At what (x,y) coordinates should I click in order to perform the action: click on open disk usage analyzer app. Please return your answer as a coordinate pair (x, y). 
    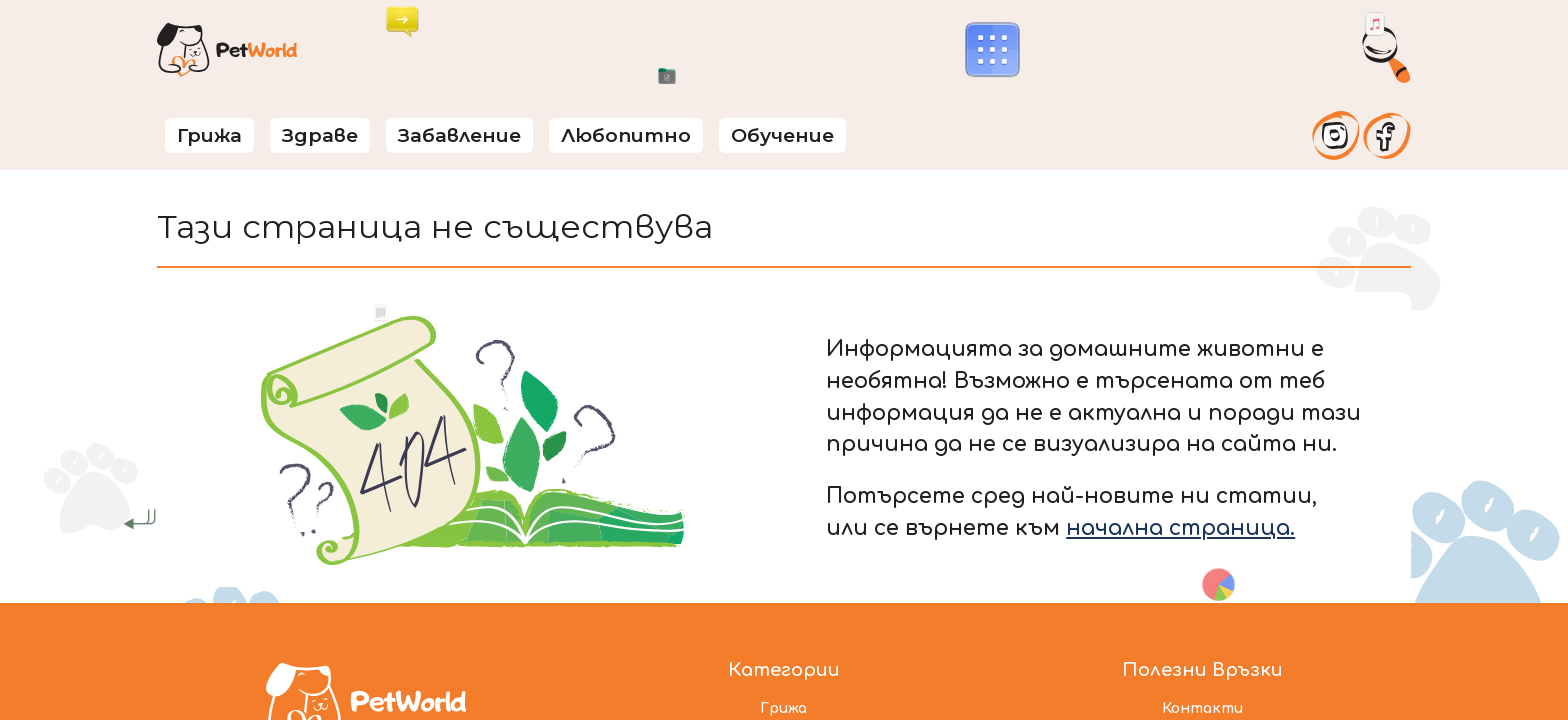
    Looking at the image, I should click on (1218, 584).